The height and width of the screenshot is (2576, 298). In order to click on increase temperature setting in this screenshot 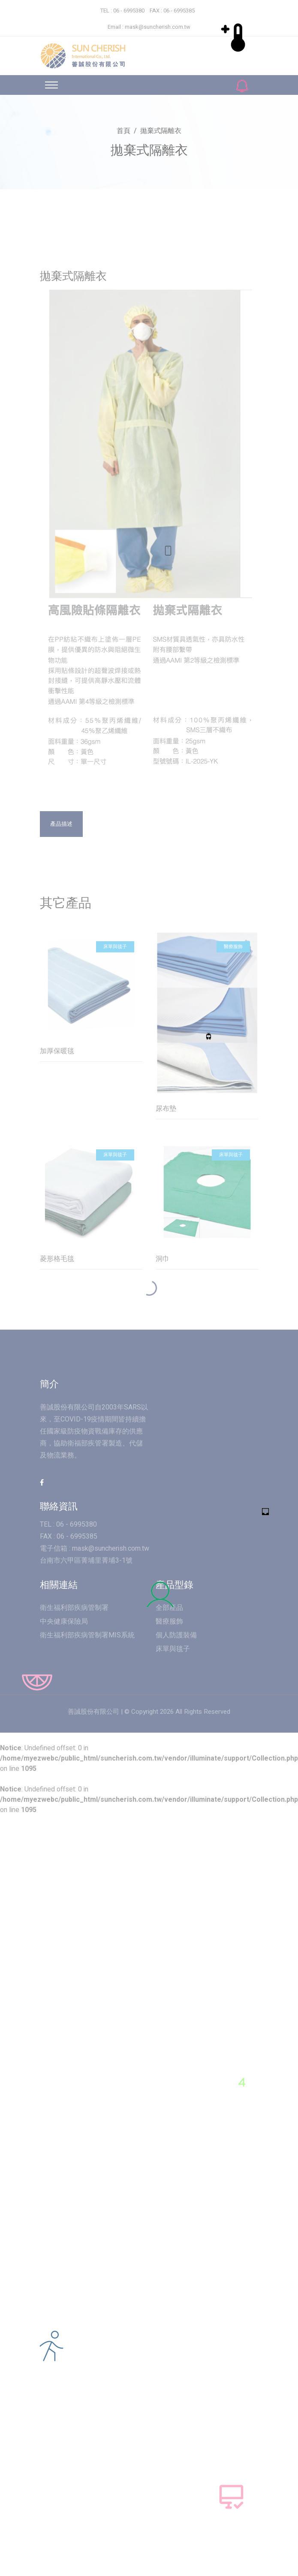, I will do `click(235, 37)`.